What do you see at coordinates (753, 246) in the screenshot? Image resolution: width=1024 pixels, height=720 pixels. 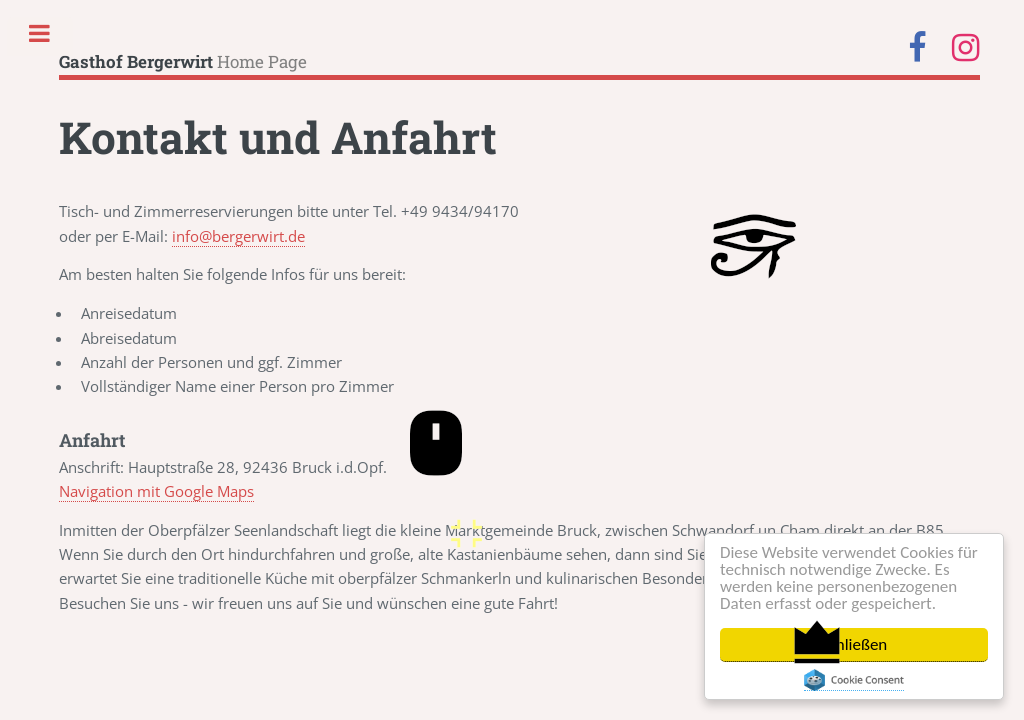 I see `sphinx documentation generator logo` at bounding box center [753, 246].